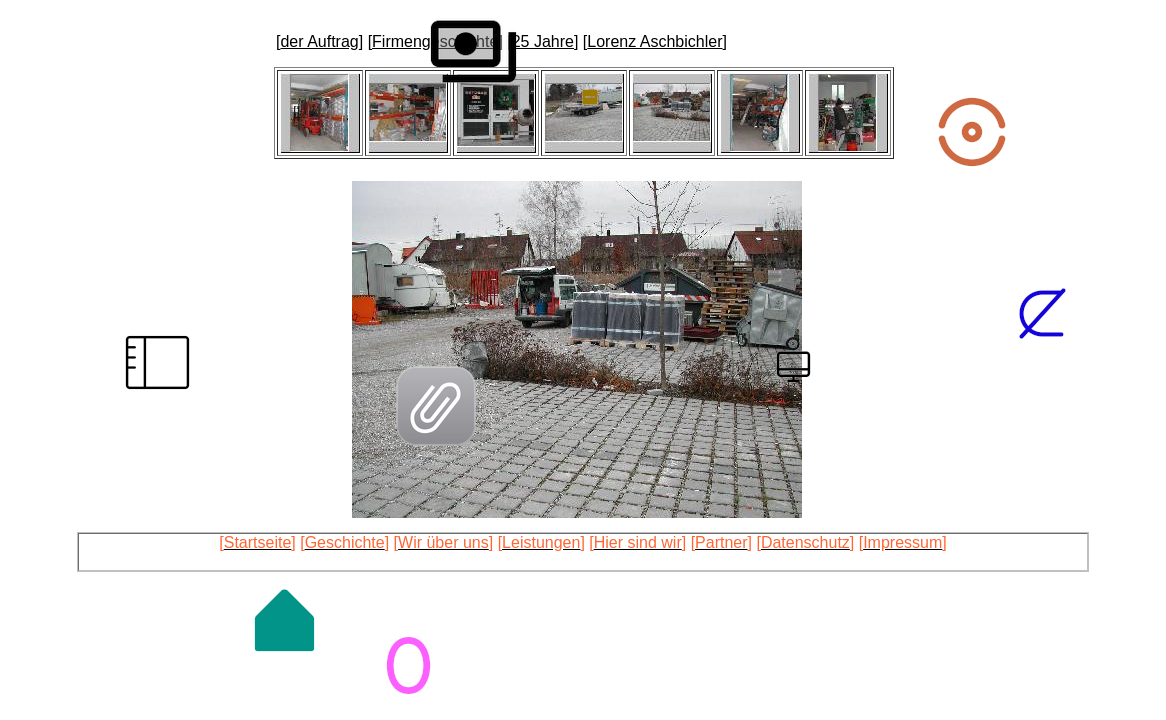 This screenshot has height=720, width=1166. What do you see at coordinates (1042, 313) in the screenshot?
I see `indicates a set is not a subset of another in mathematical notation` at bounding box center [1042, 313].